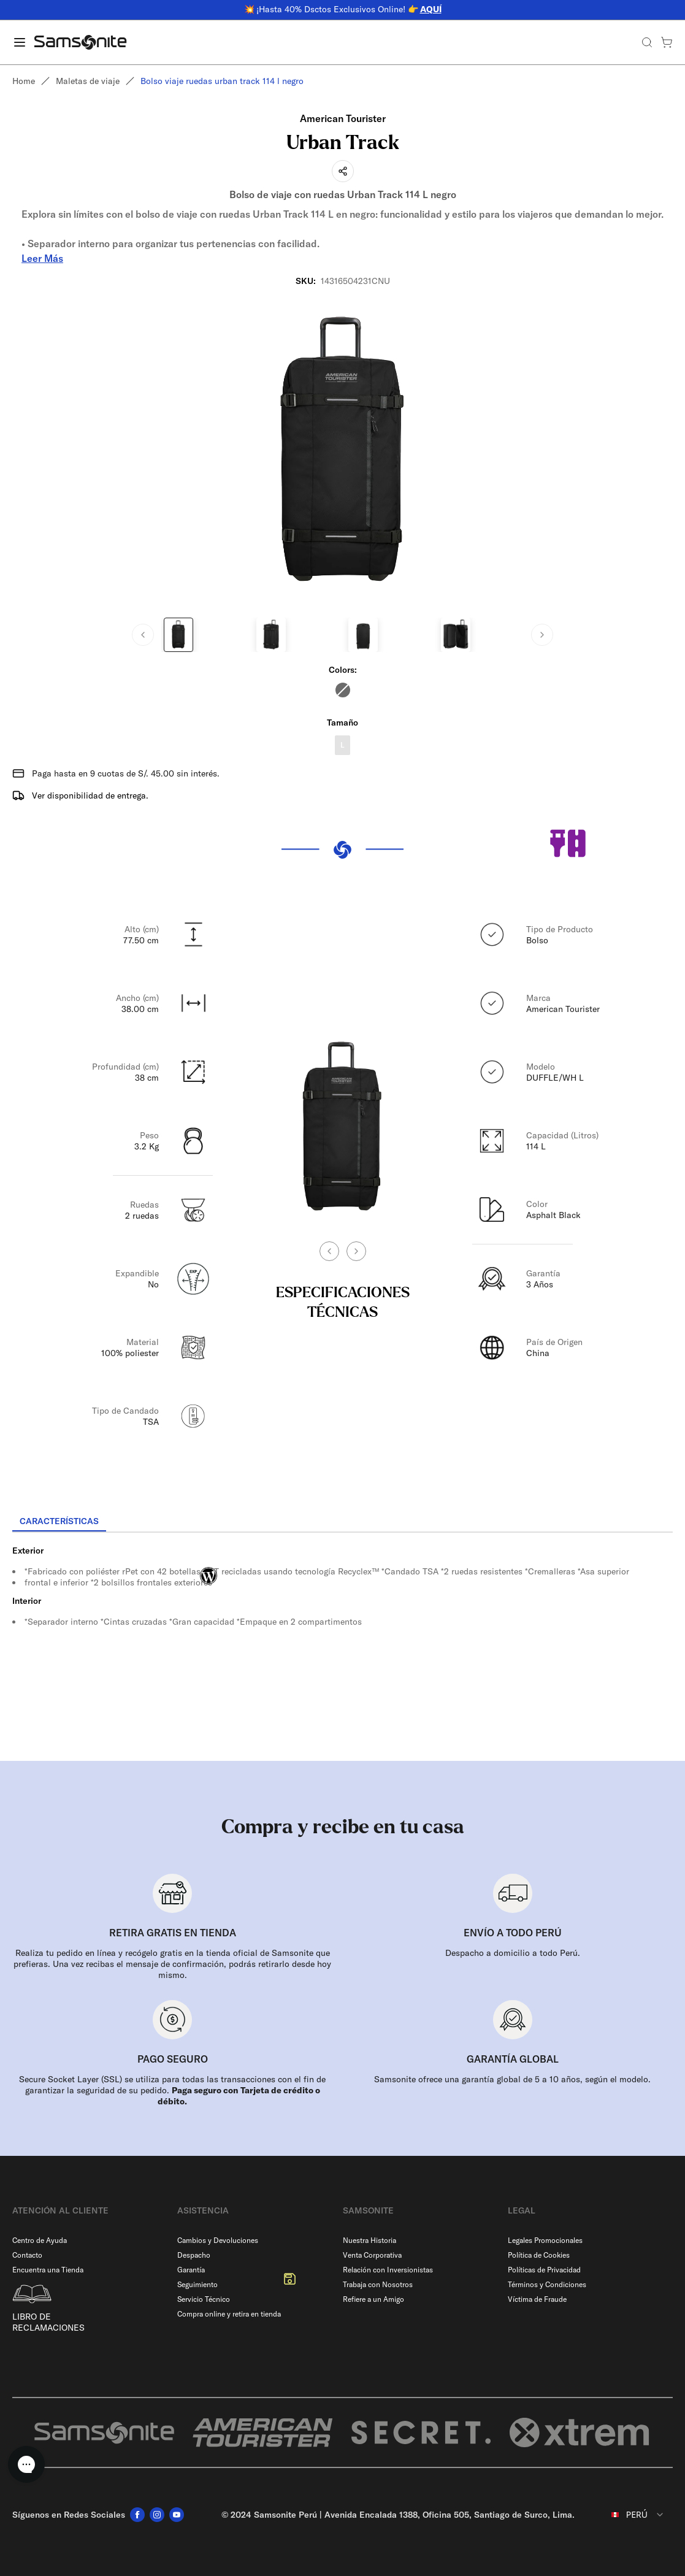 This screenshot has width=685, height=2576. Describe the element at coordinates (209, 1576) in the screenshot. I see `link to WordPress website or blog` at that location.